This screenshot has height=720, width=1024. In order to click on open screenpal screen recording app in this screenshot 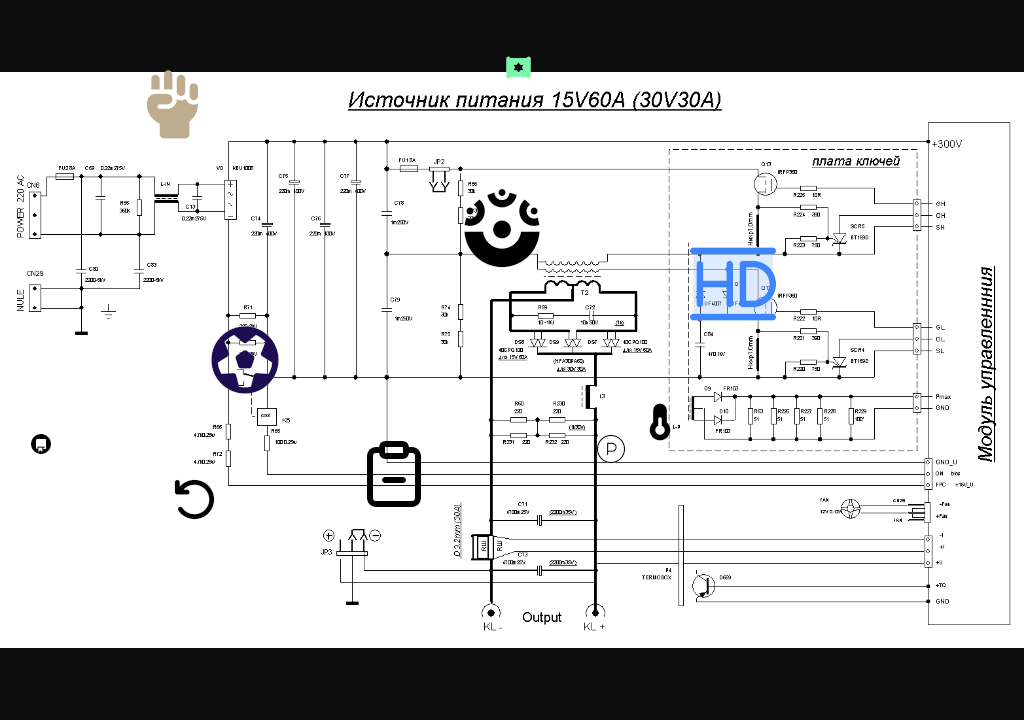, I will do `click(502, 229)`.